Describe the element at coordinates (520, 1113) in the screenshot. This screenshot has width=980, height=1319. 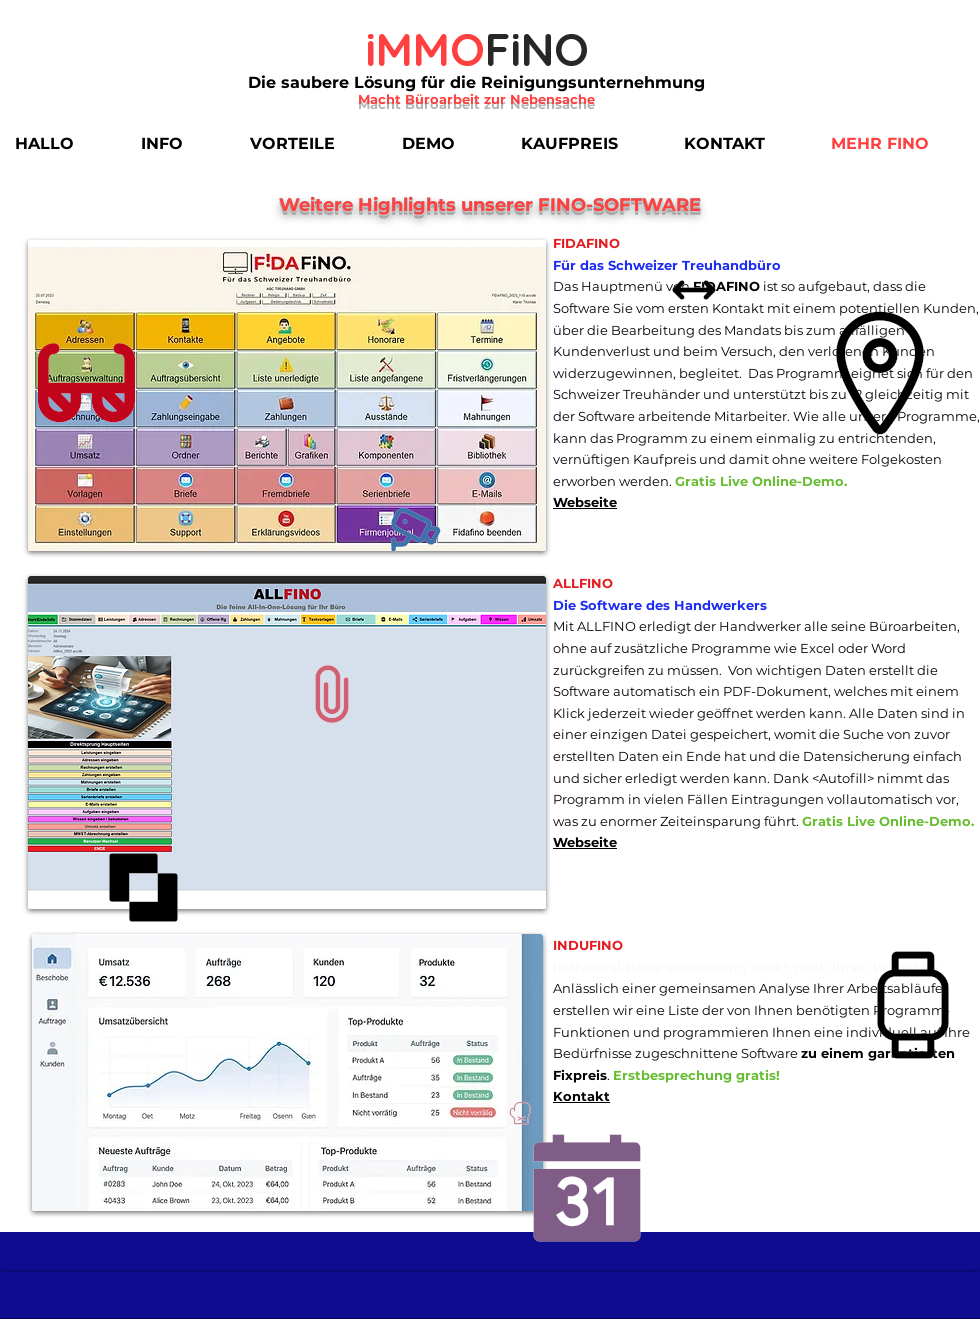
I see `access boxing or combat sports content` at that location.